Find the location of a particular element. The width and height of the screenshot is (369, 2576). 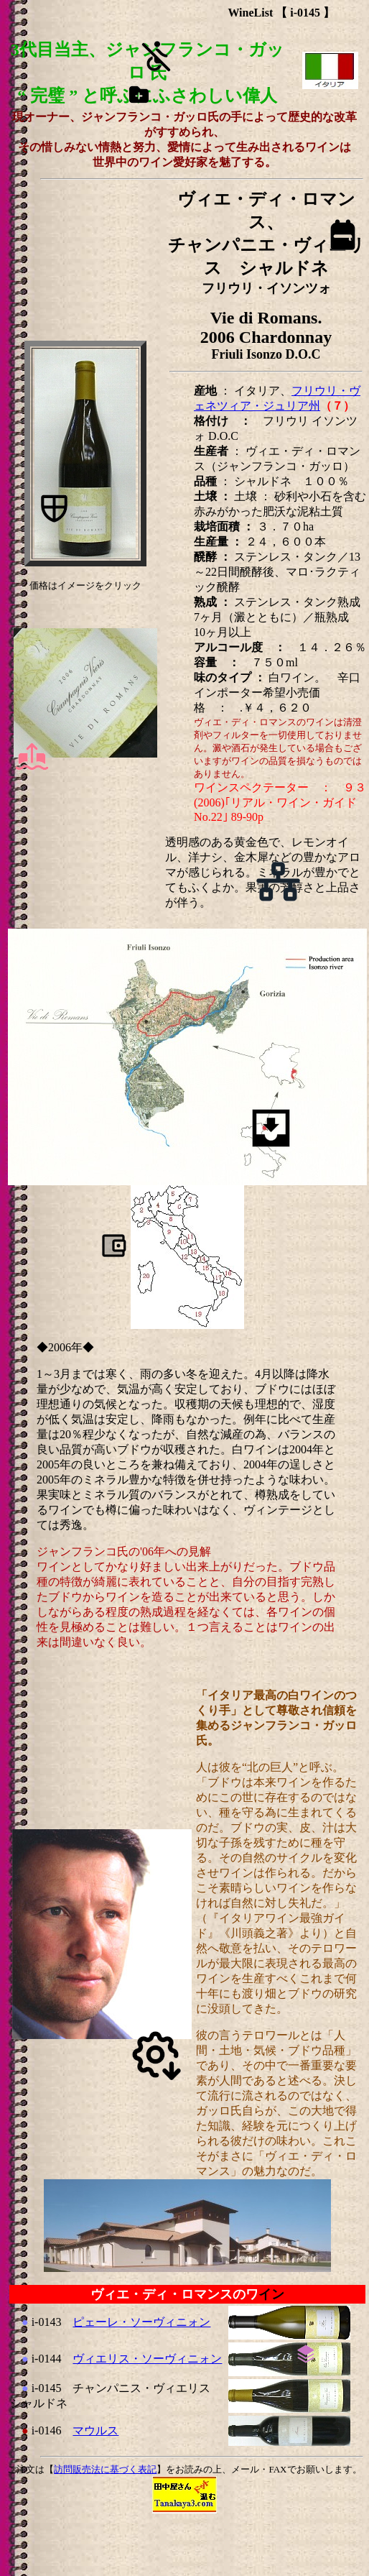

download or export settings is located at coordinates (155, 2054).